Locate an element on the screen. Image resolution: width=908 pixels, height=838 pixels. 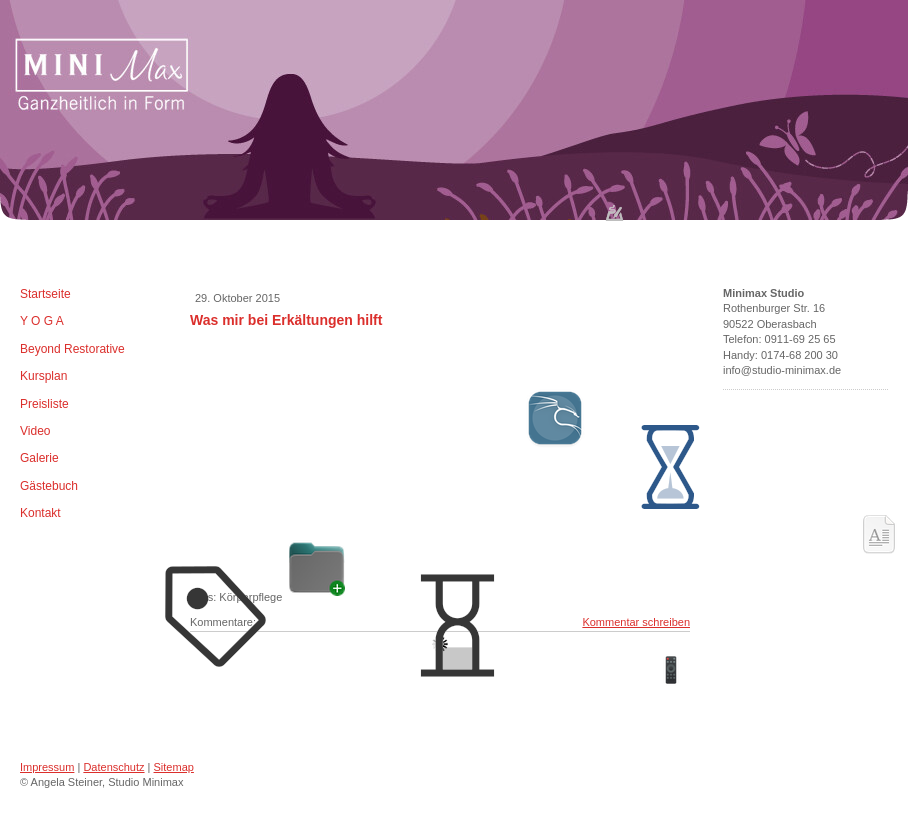
countdown timer or time remaining indicator is located at coordinates (457, 625).